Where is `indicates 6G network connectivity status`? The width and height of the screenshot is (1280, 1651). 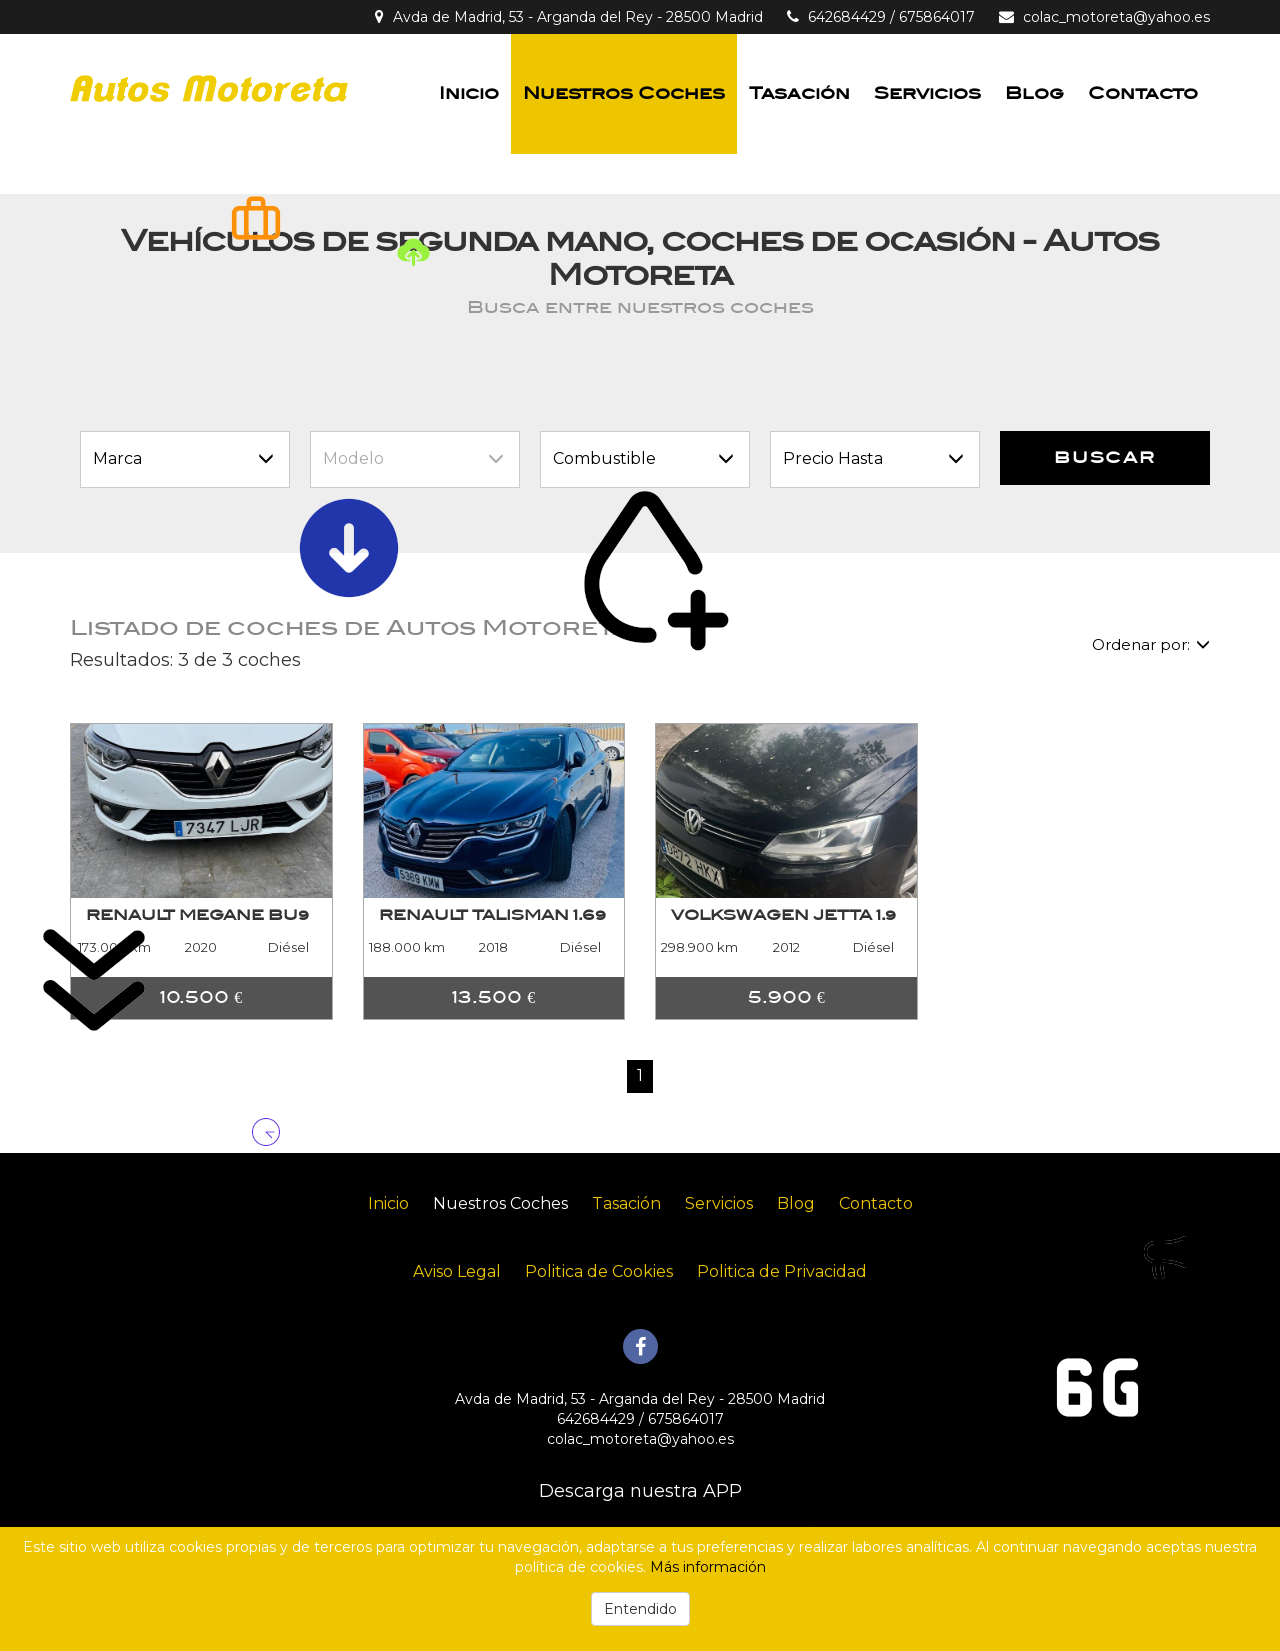 indicates 6G network connectivity status is located at coordinates (1097, 1387).